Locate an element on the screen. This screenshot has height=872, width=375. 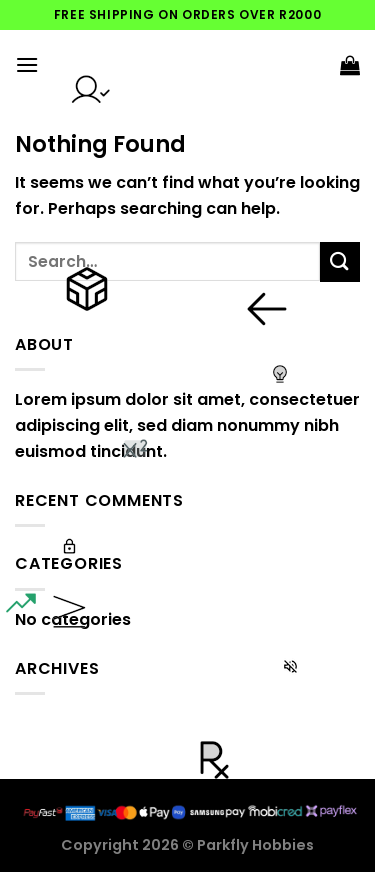
view prescription details is located at coordinates (213, 760).